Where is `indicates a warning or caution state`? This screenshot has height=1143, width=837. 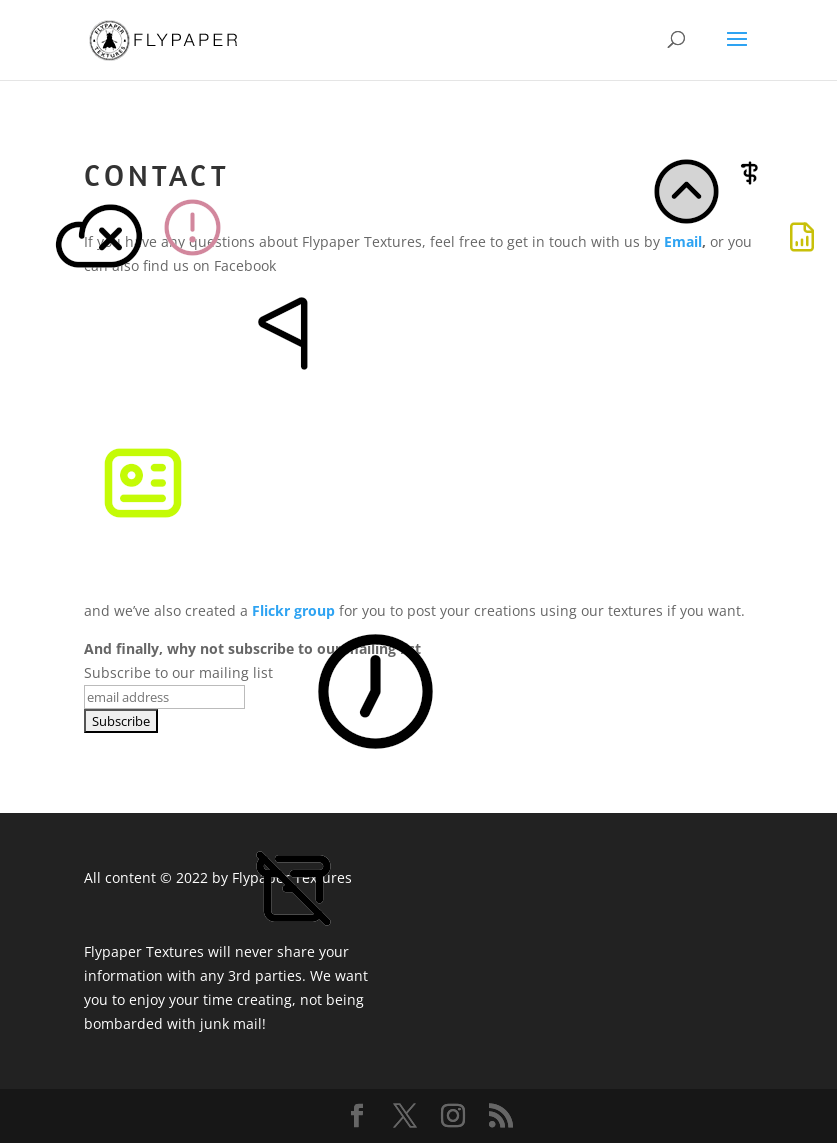
indicates a warning or caution state is located at coordinates (192, 227).